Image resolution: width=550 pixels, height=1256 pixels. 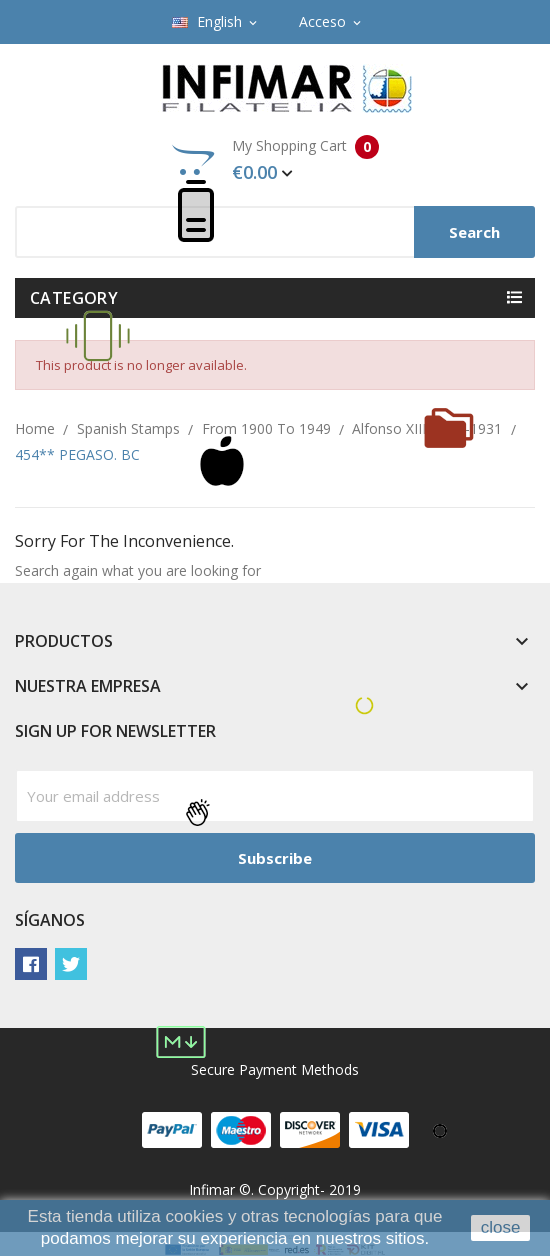 What do you see at coordinates (448, 428) in the screenshot?
I see `browse all folders` at bounding box center [448, 428].